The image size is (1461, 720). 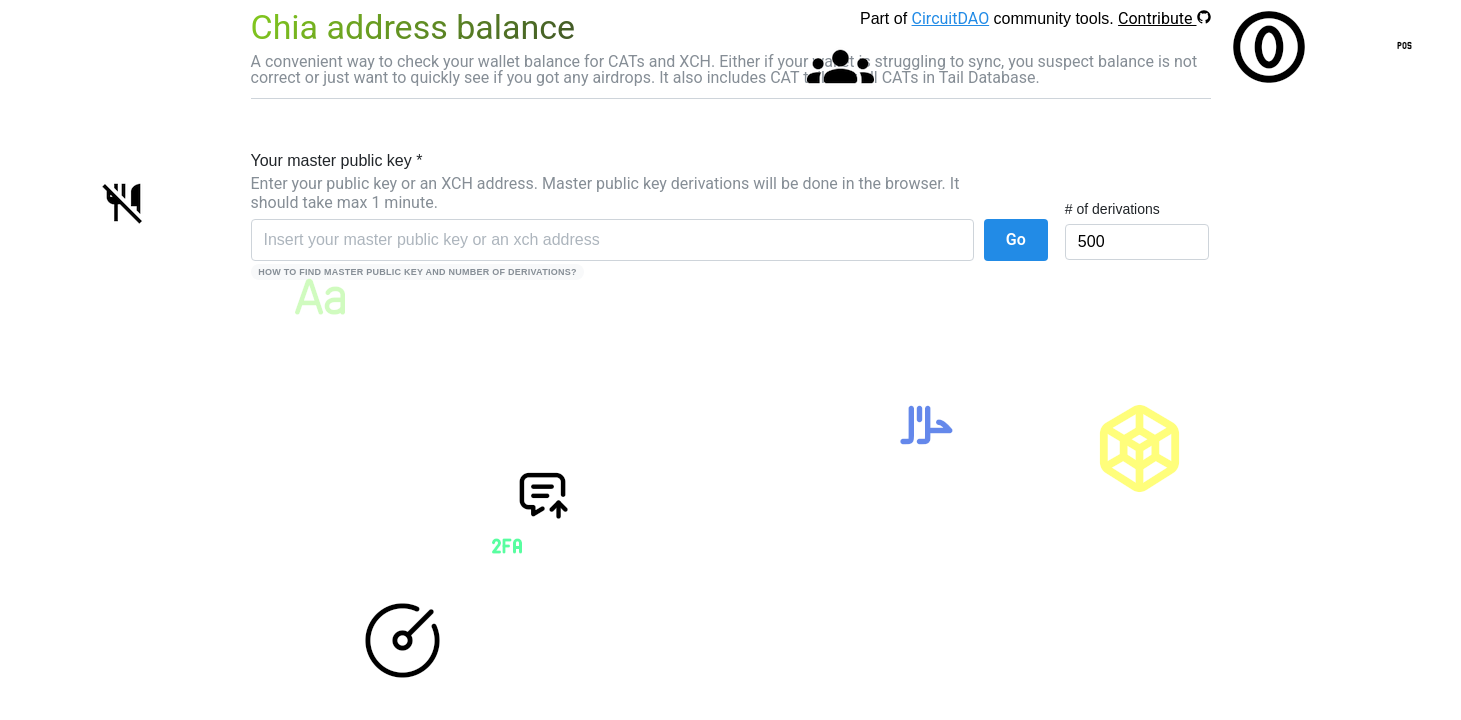 What do you see at coordinates (840, 66) in the screenshot?
I see `view or manage groups` at bounding box center [840, 66].